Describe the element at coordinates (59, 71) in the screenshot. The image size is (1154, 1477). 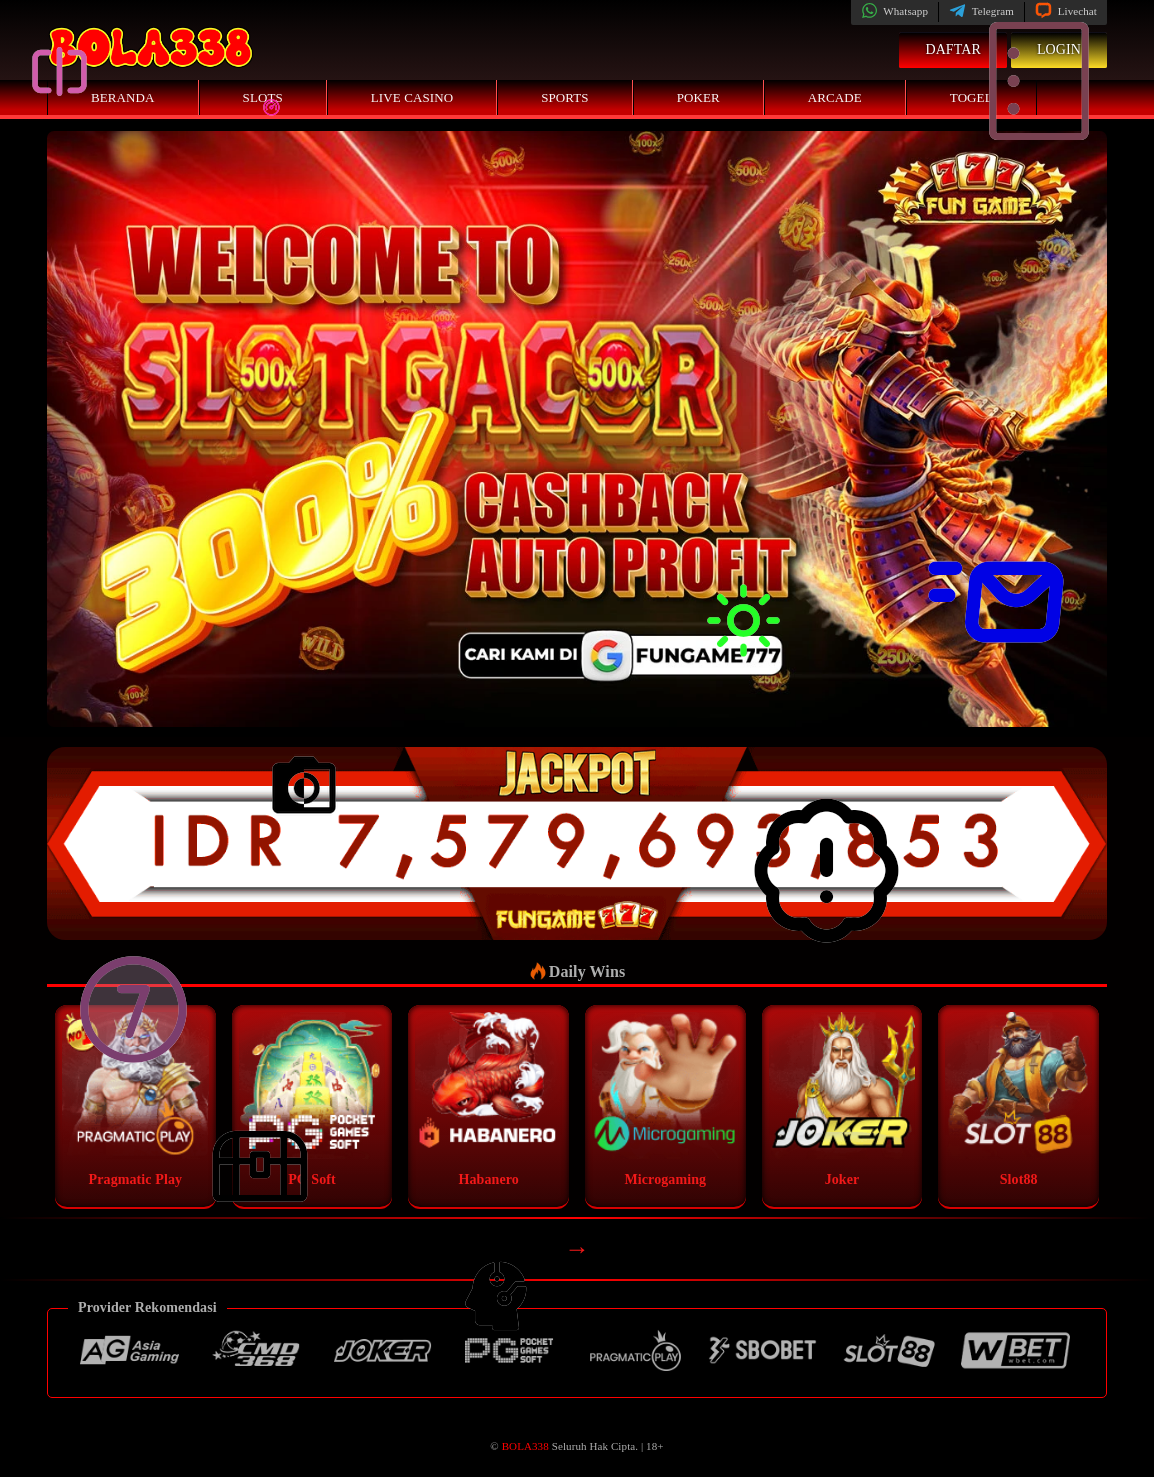
I see `split view horizontally` at that location.